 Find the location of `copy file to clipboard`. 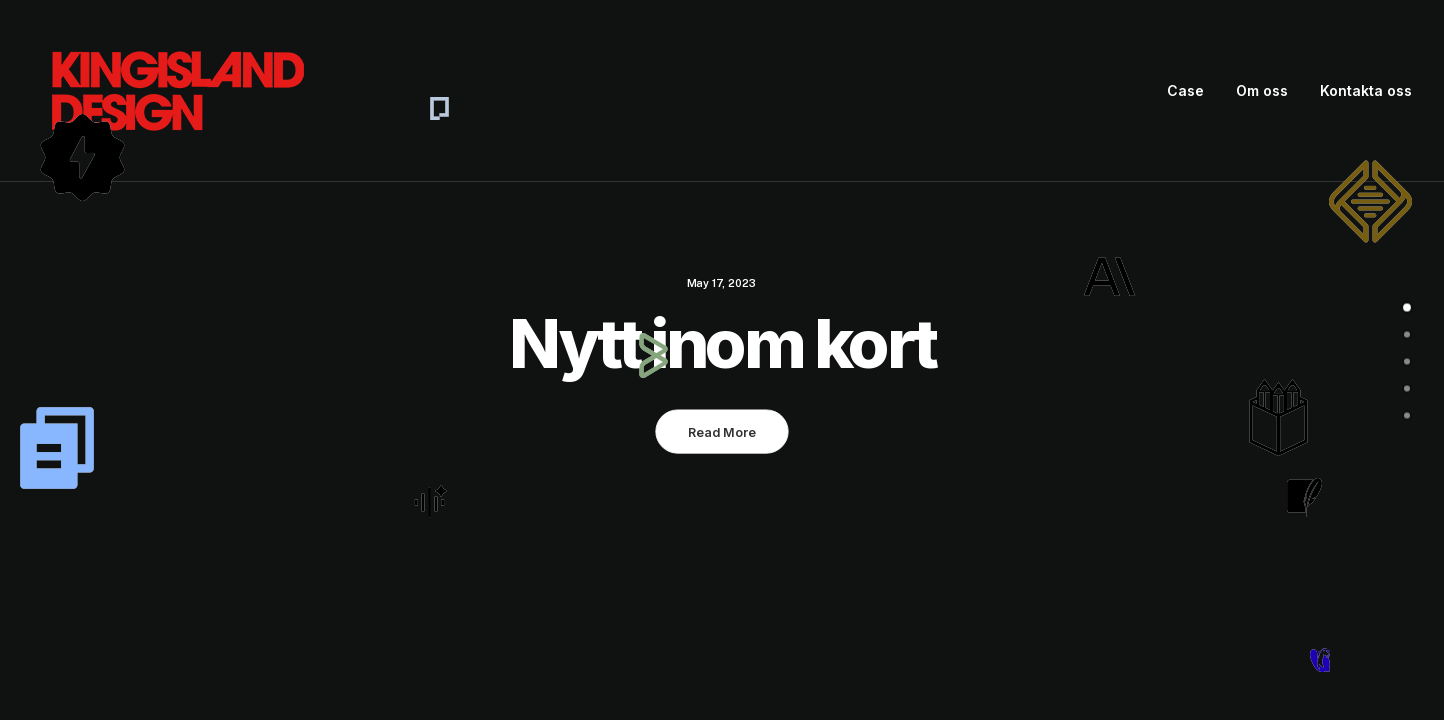

copy file to clipboard is located at coordinates (57, 448).